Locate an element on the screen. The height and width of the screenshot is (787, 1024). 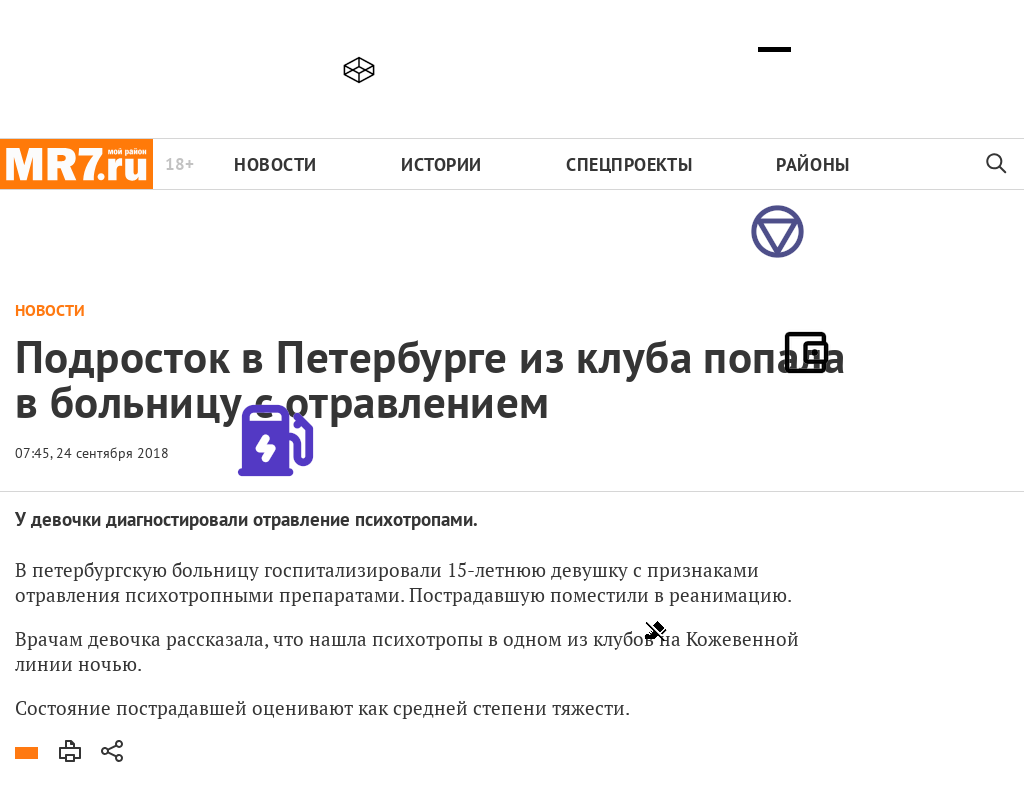
indicates a restricted area where walking is prohibited is located at coordinates (656, 631).